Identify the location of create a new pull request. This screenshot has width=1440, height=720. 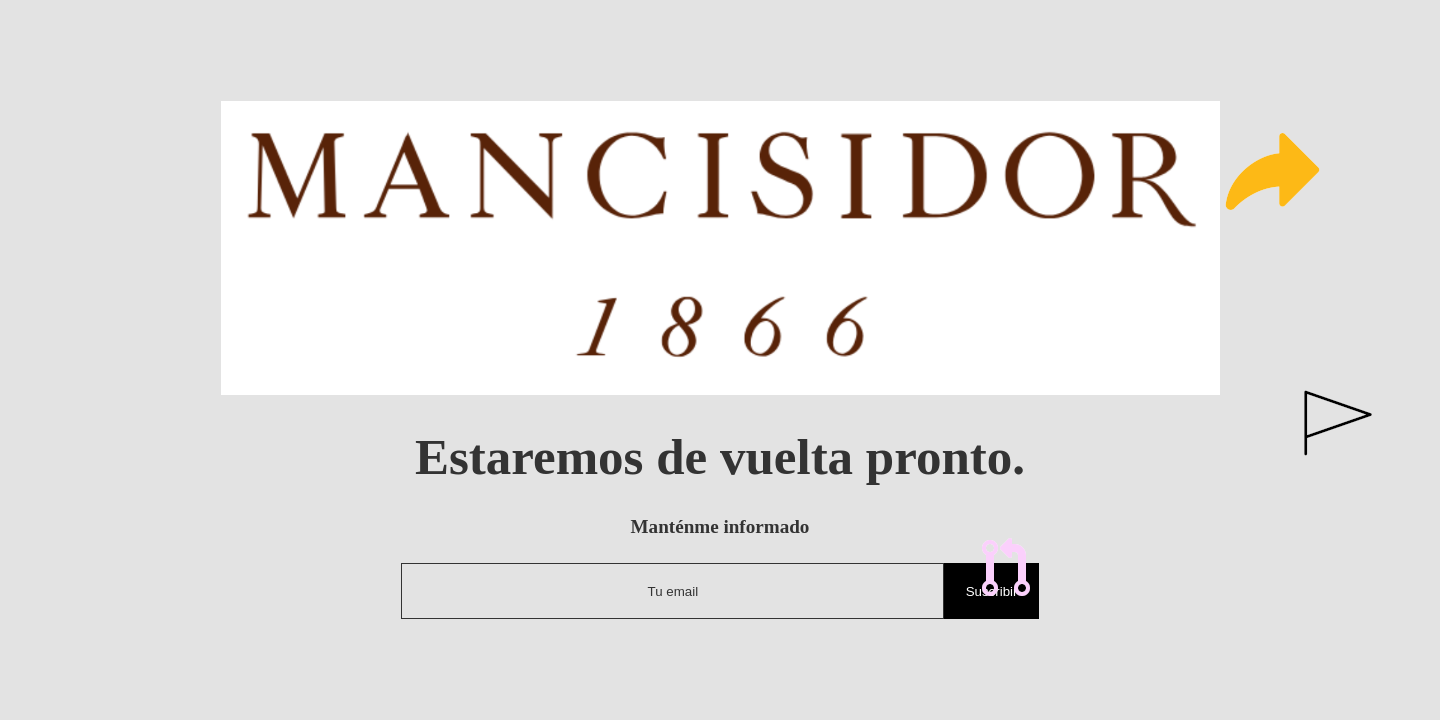
(1006, 568).